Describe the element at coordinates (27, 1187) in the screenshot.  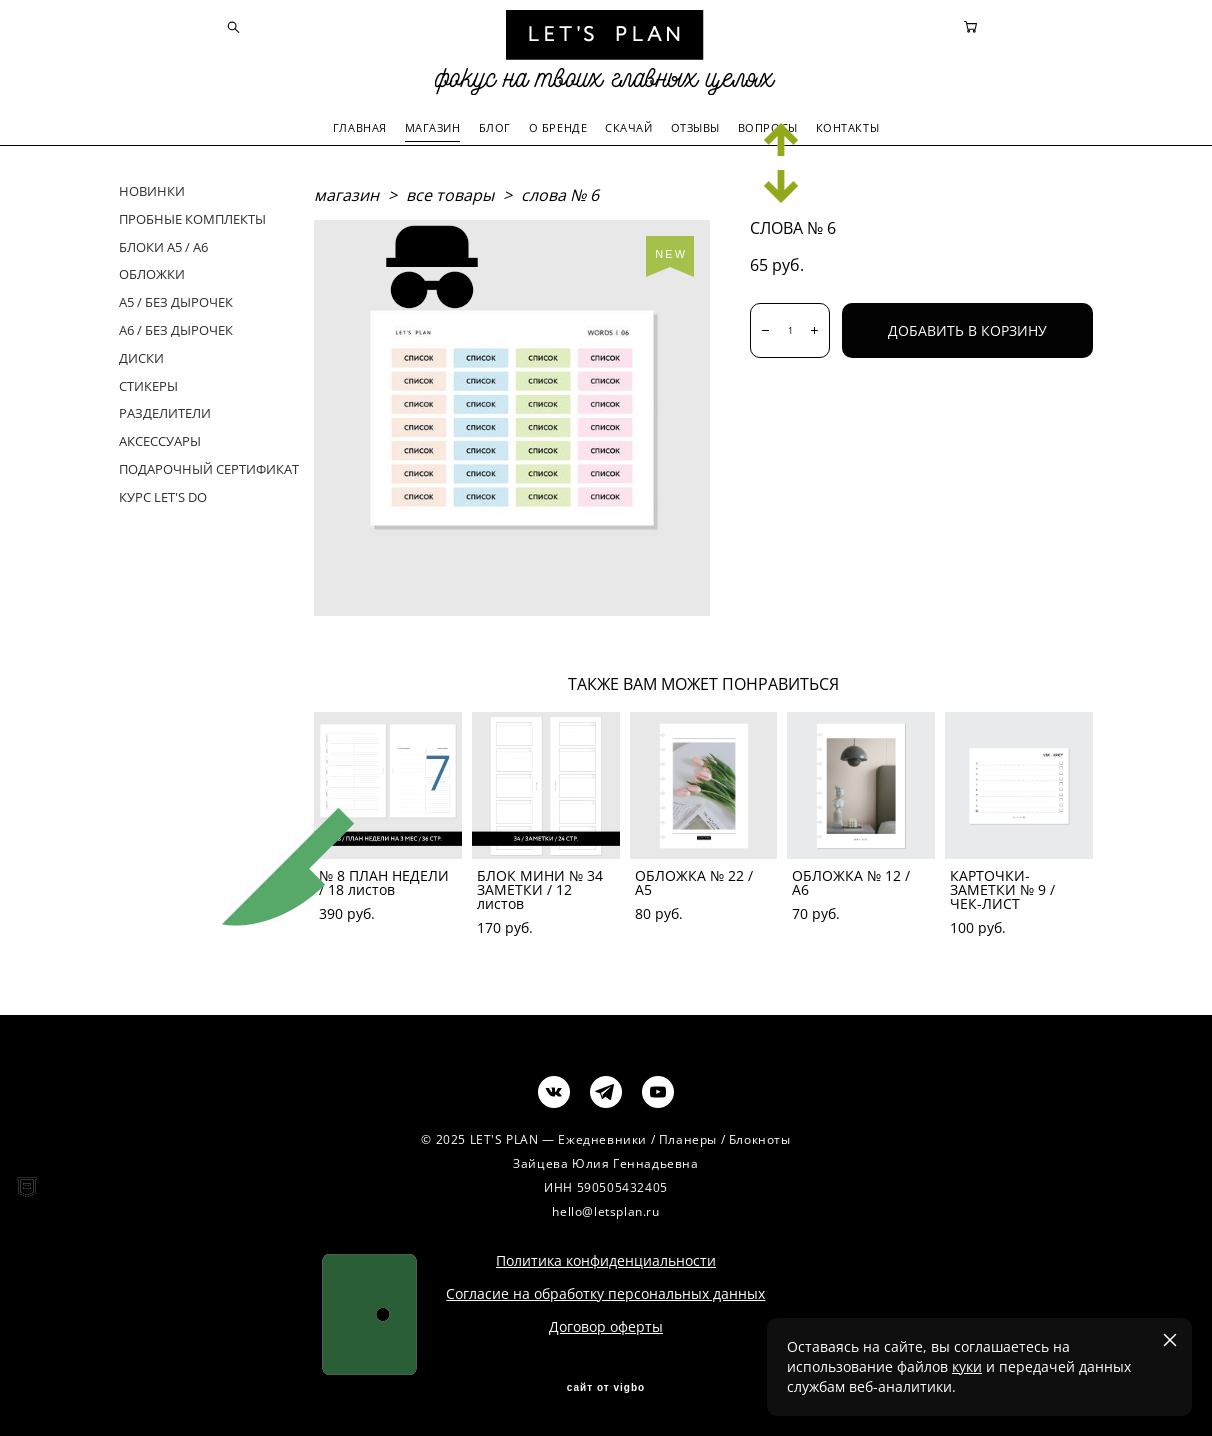
I see `view honors or awards badge` at that location.